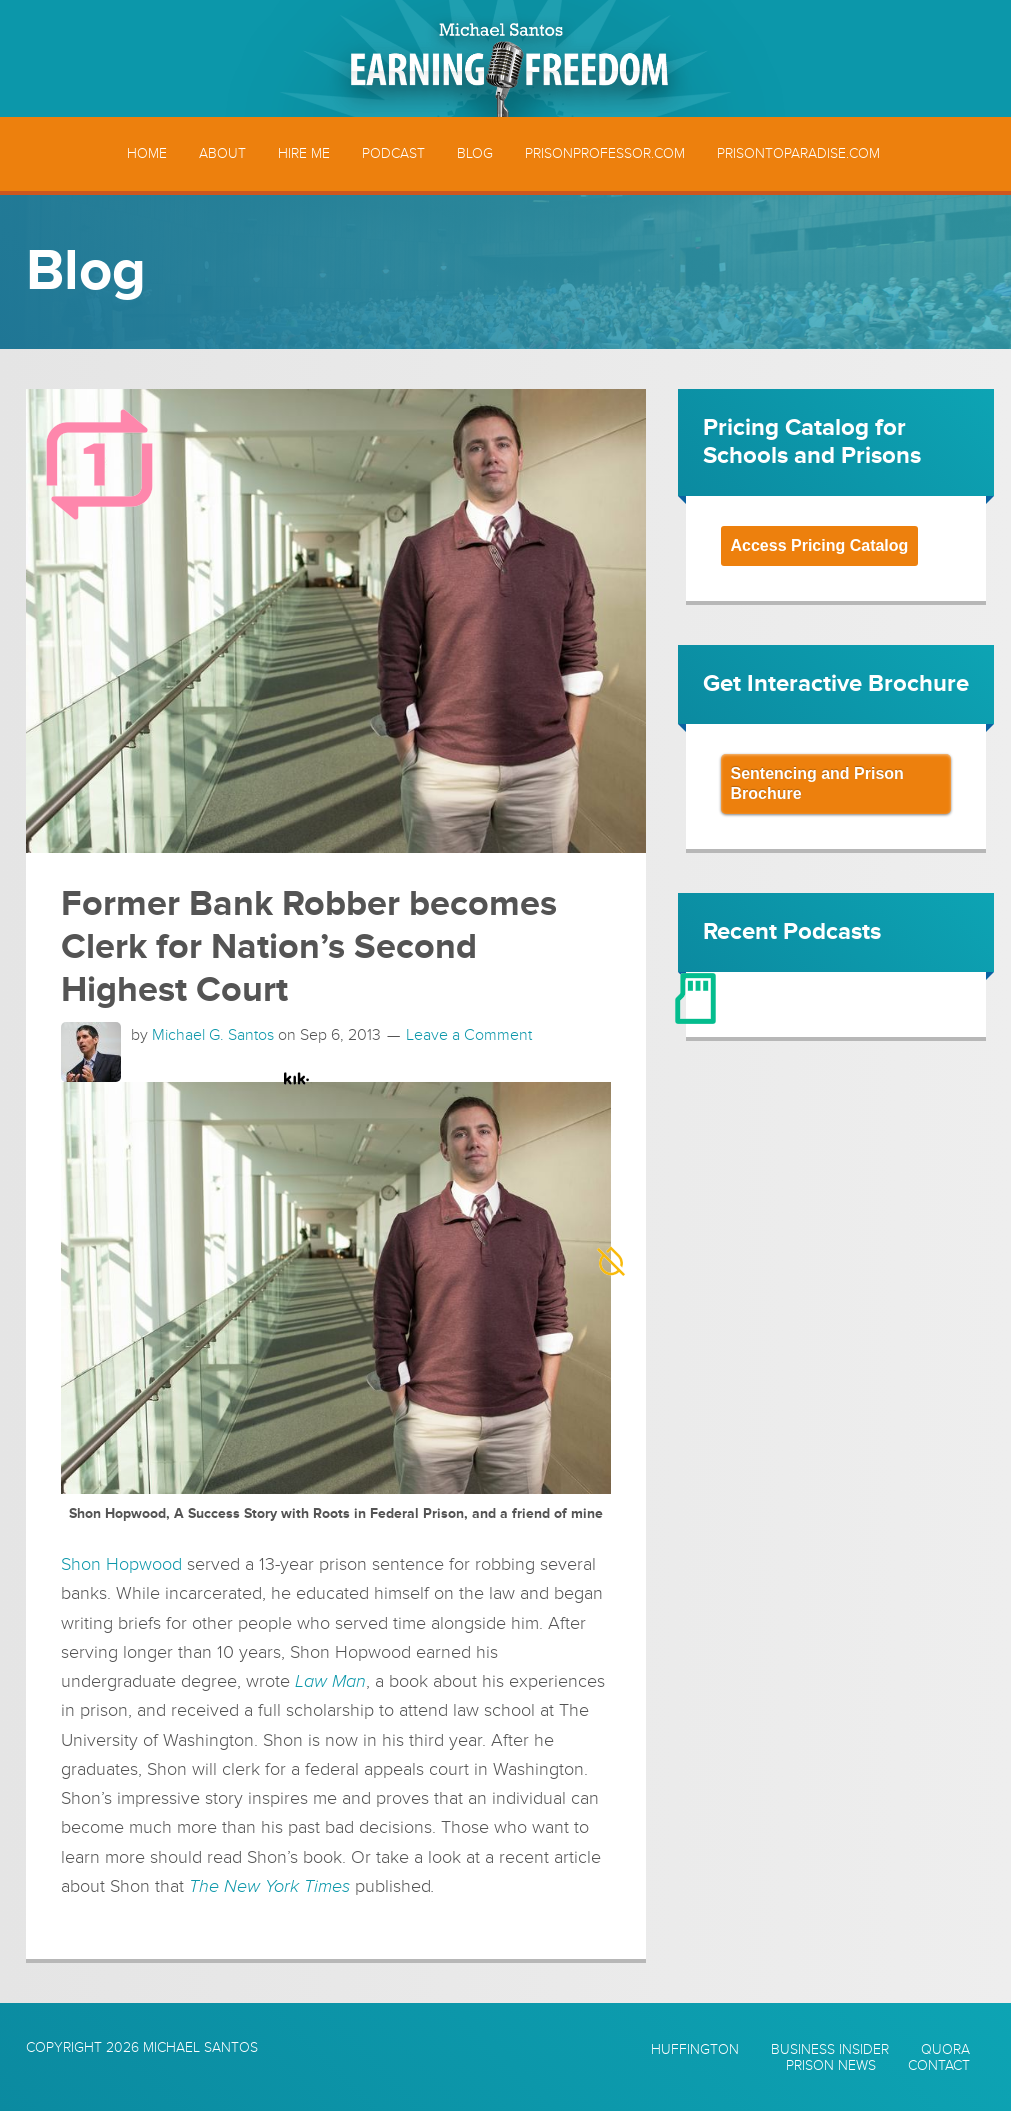 This screenshot has height=2111, width=1011. Describe the element at coordinates (611, 1262) in the screenshot. I see `disable blur effect` at that location.